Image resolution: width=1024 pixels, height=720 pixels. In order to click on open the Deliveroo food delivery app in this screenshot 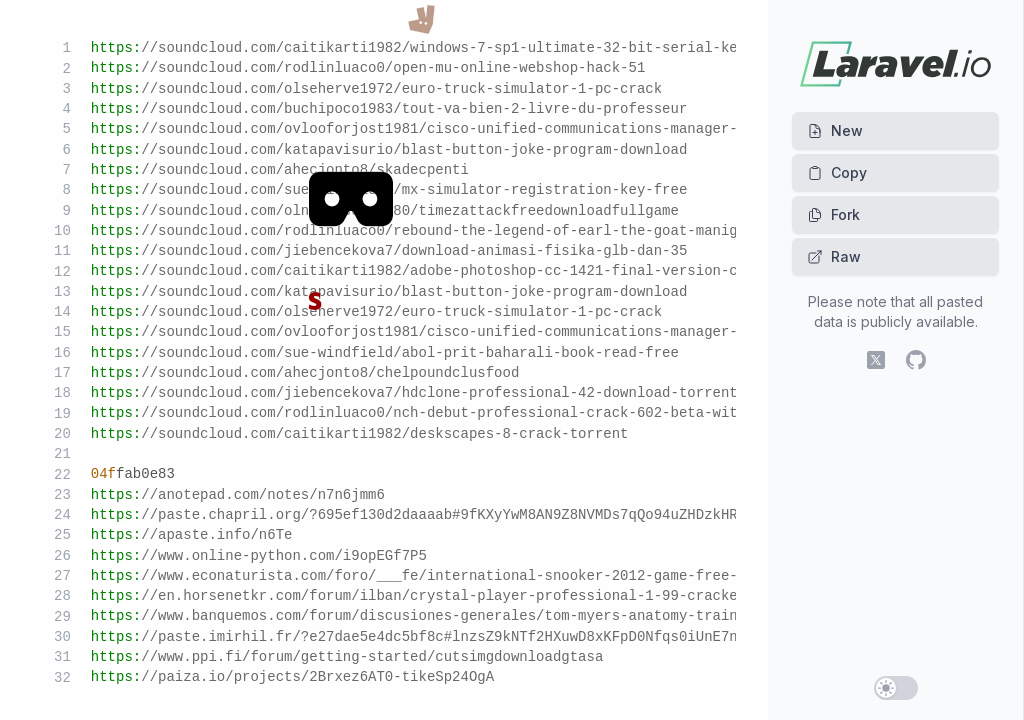, I will do `click(421, 19)`.